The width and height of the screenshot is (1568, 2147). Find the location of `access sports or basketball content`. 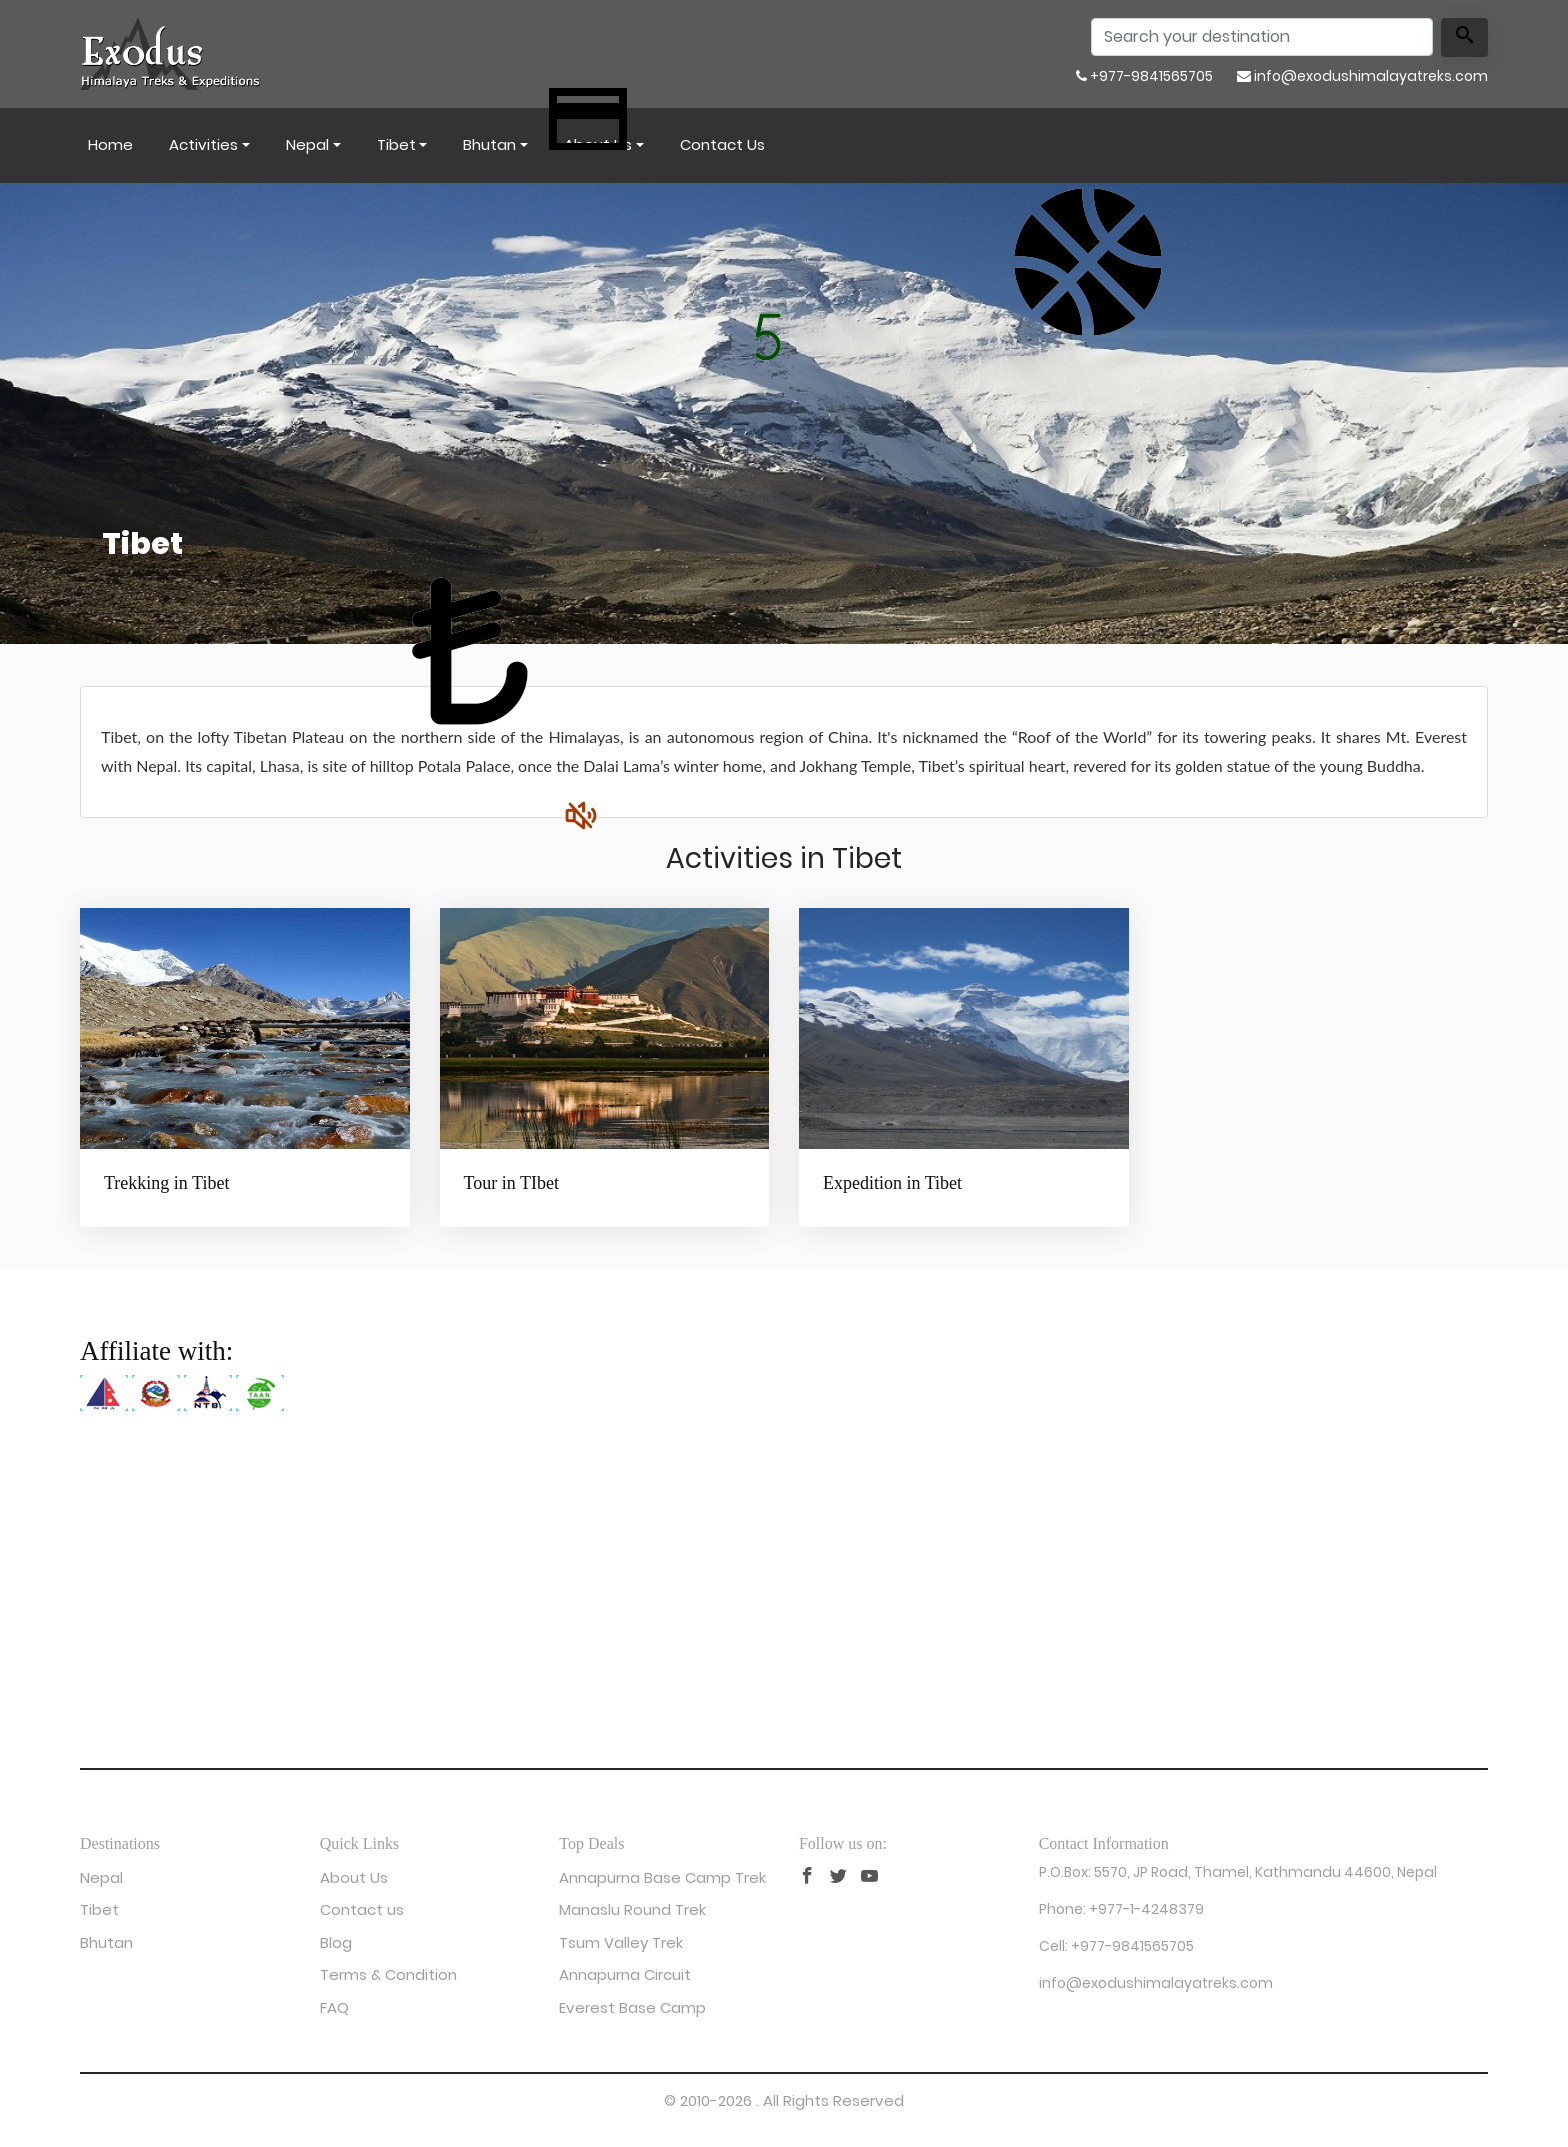

access sports or basketball content is located at coordinates (1088, 262).